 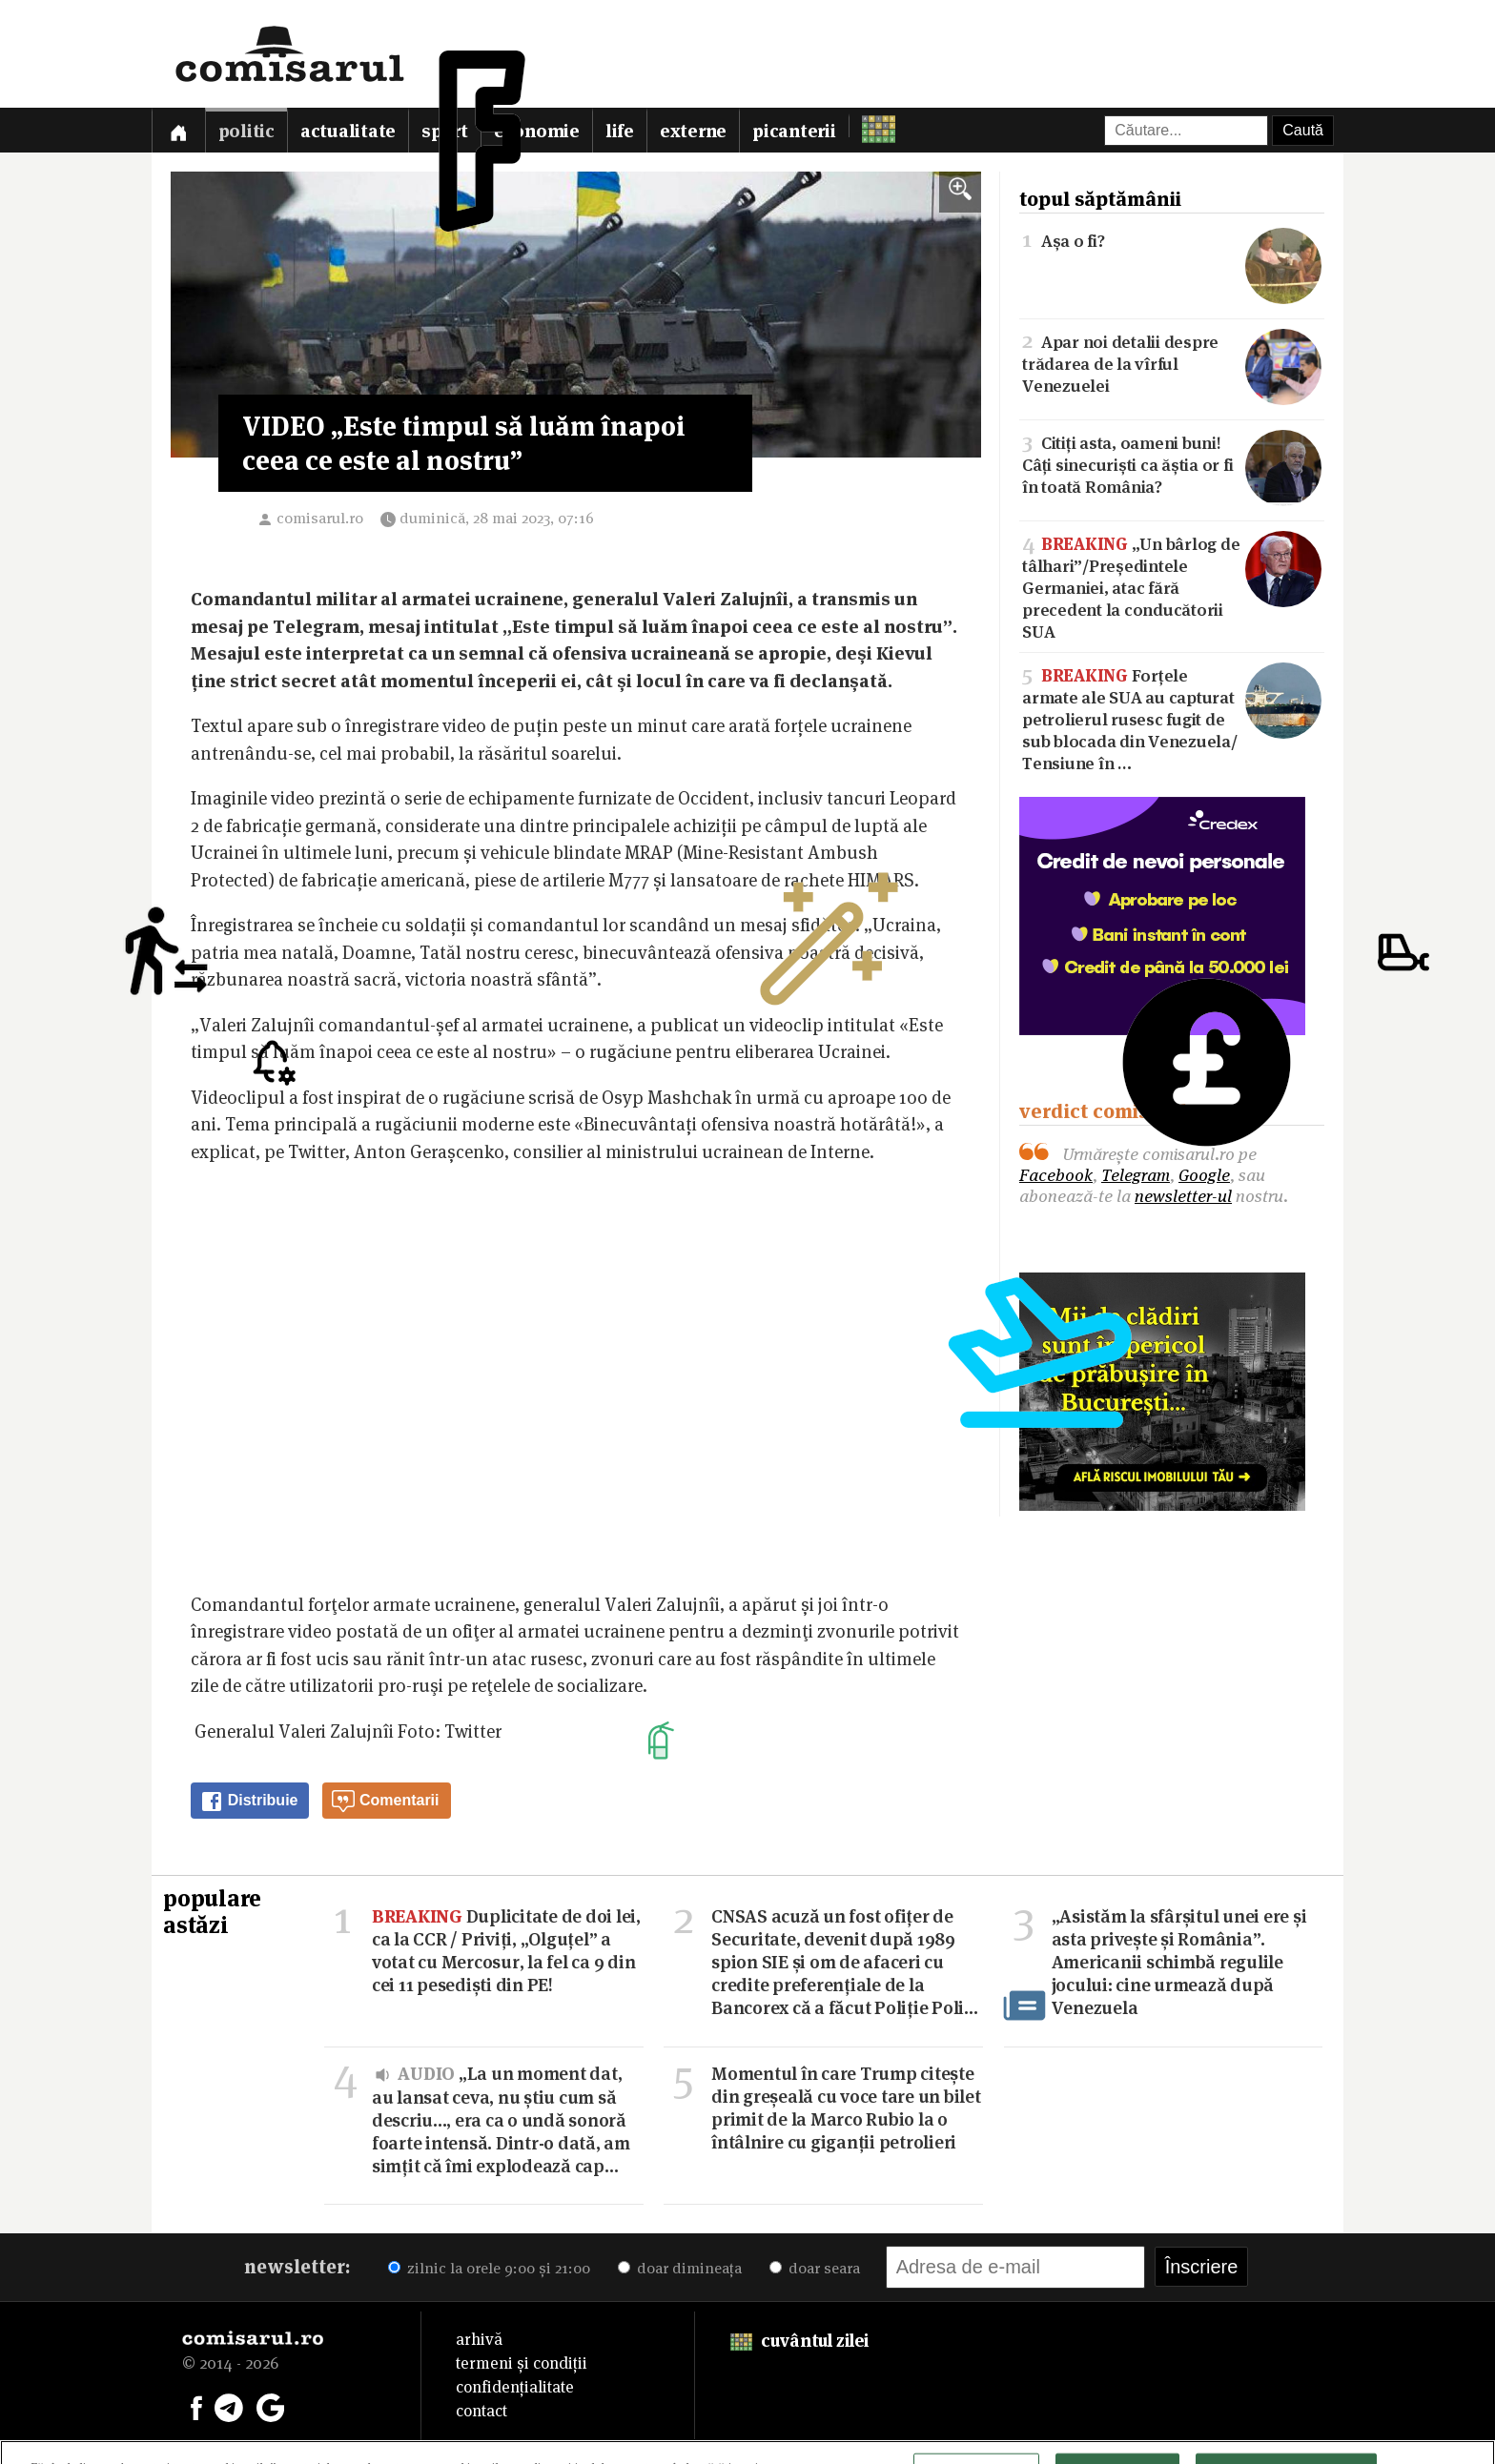 I want to click on access notification settings, so click(x=272, y=1061).